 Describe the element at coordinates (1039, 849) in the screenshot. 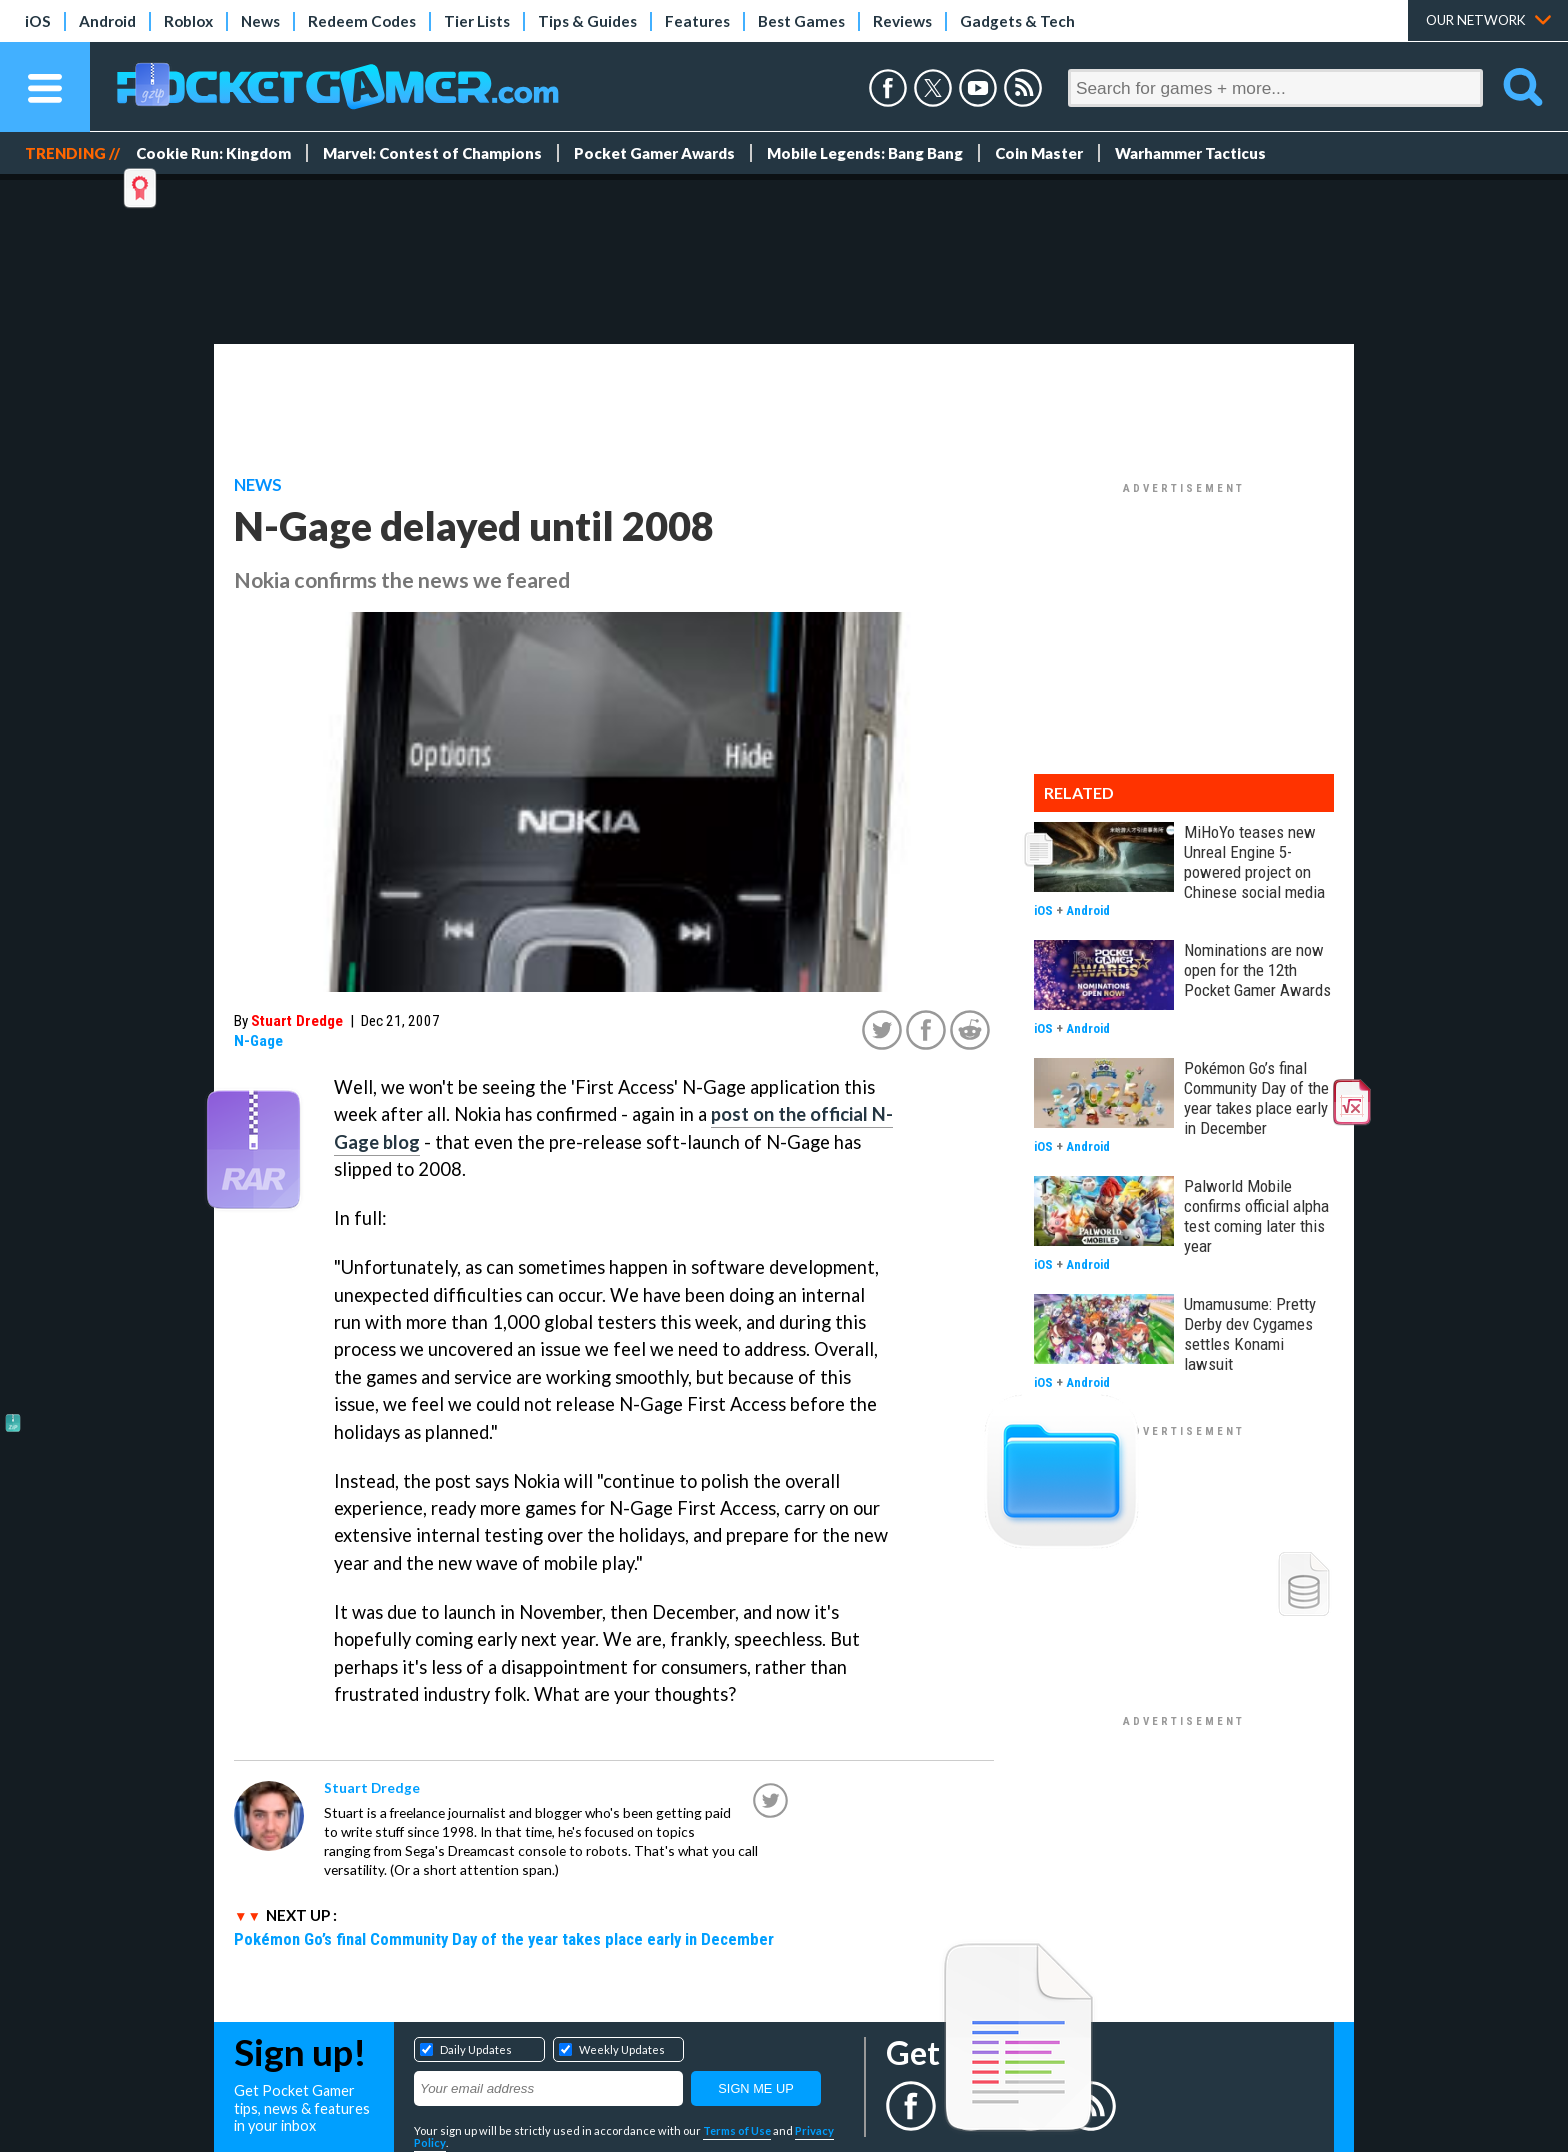

I see `open a text document` at that location.